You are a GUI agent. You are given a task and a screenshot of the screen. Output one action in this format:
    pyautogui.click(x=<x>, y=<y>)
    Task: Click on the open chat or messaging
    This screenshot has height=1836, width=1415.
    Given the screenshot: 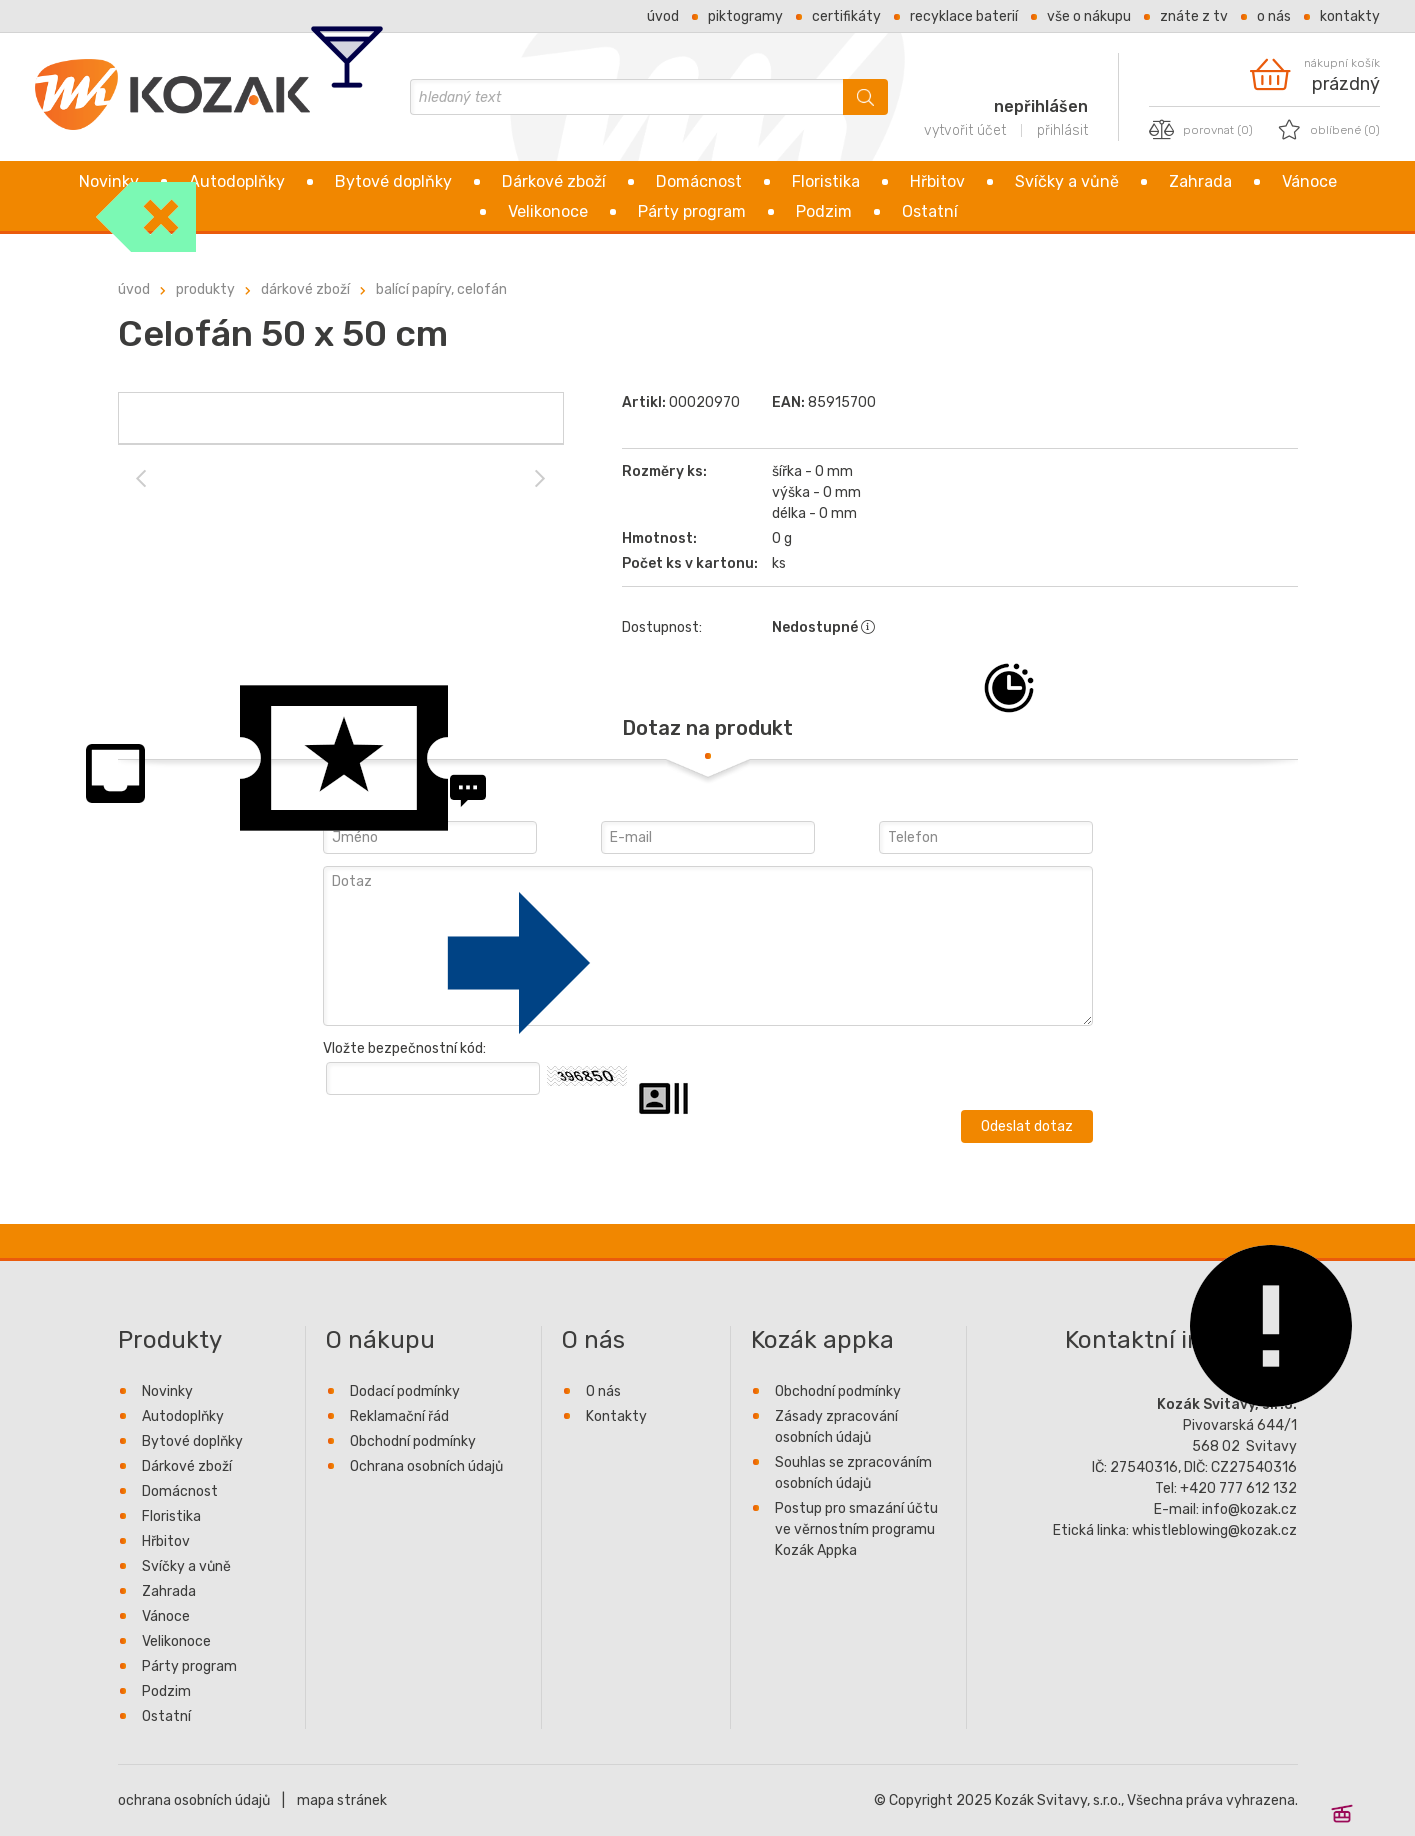 What is the action you would take?
    pyautogui.click(x=468, y=791)
    